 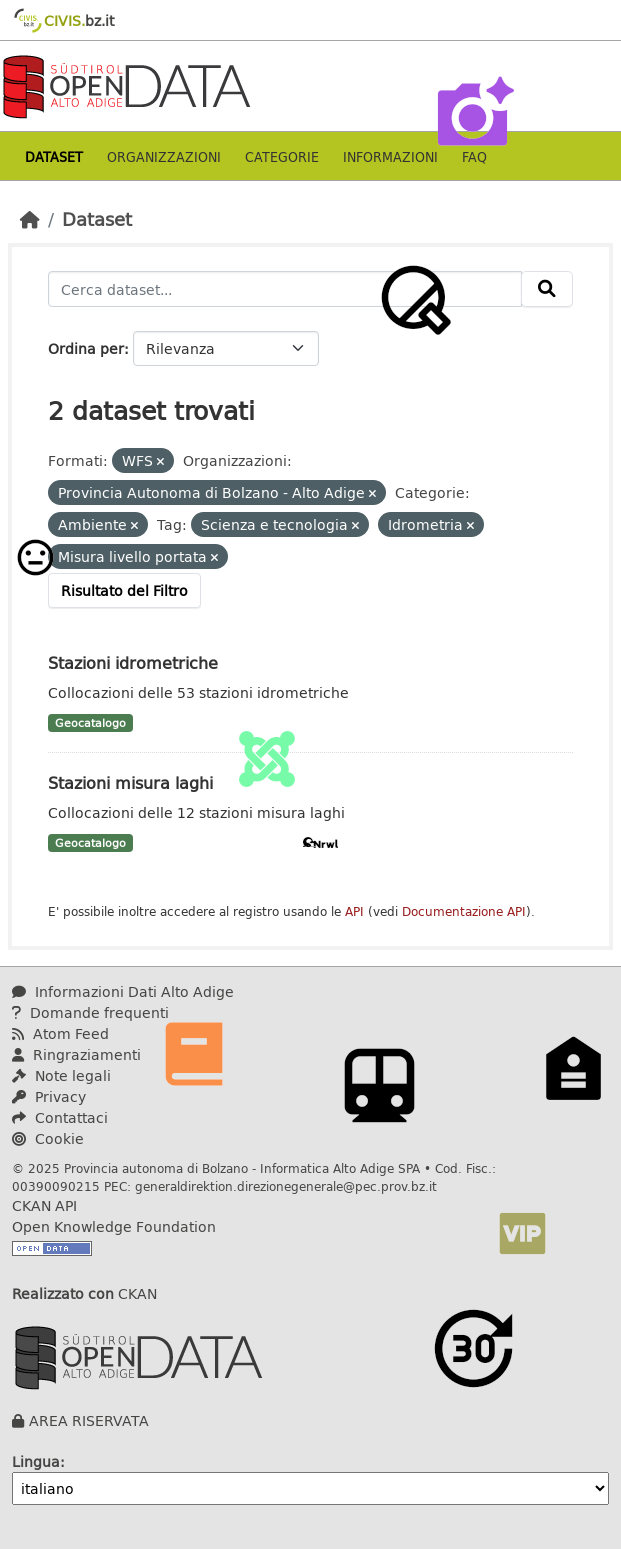 I want to click on access ping pong or table tennis game, so click(x=415, y=299).